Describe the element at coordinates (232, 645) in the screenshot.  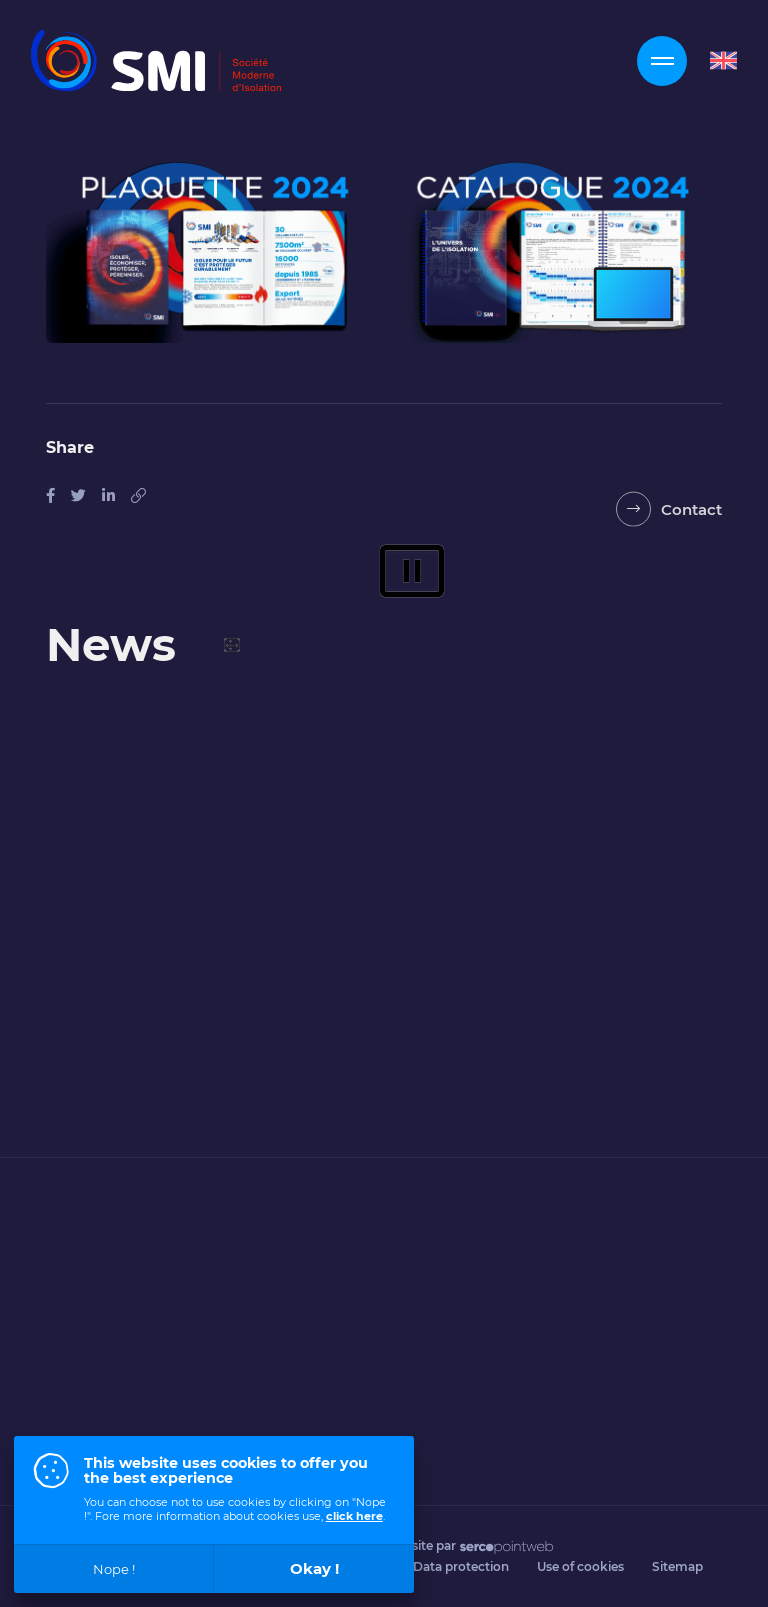
I see `adjust display or screen settings` at that location.